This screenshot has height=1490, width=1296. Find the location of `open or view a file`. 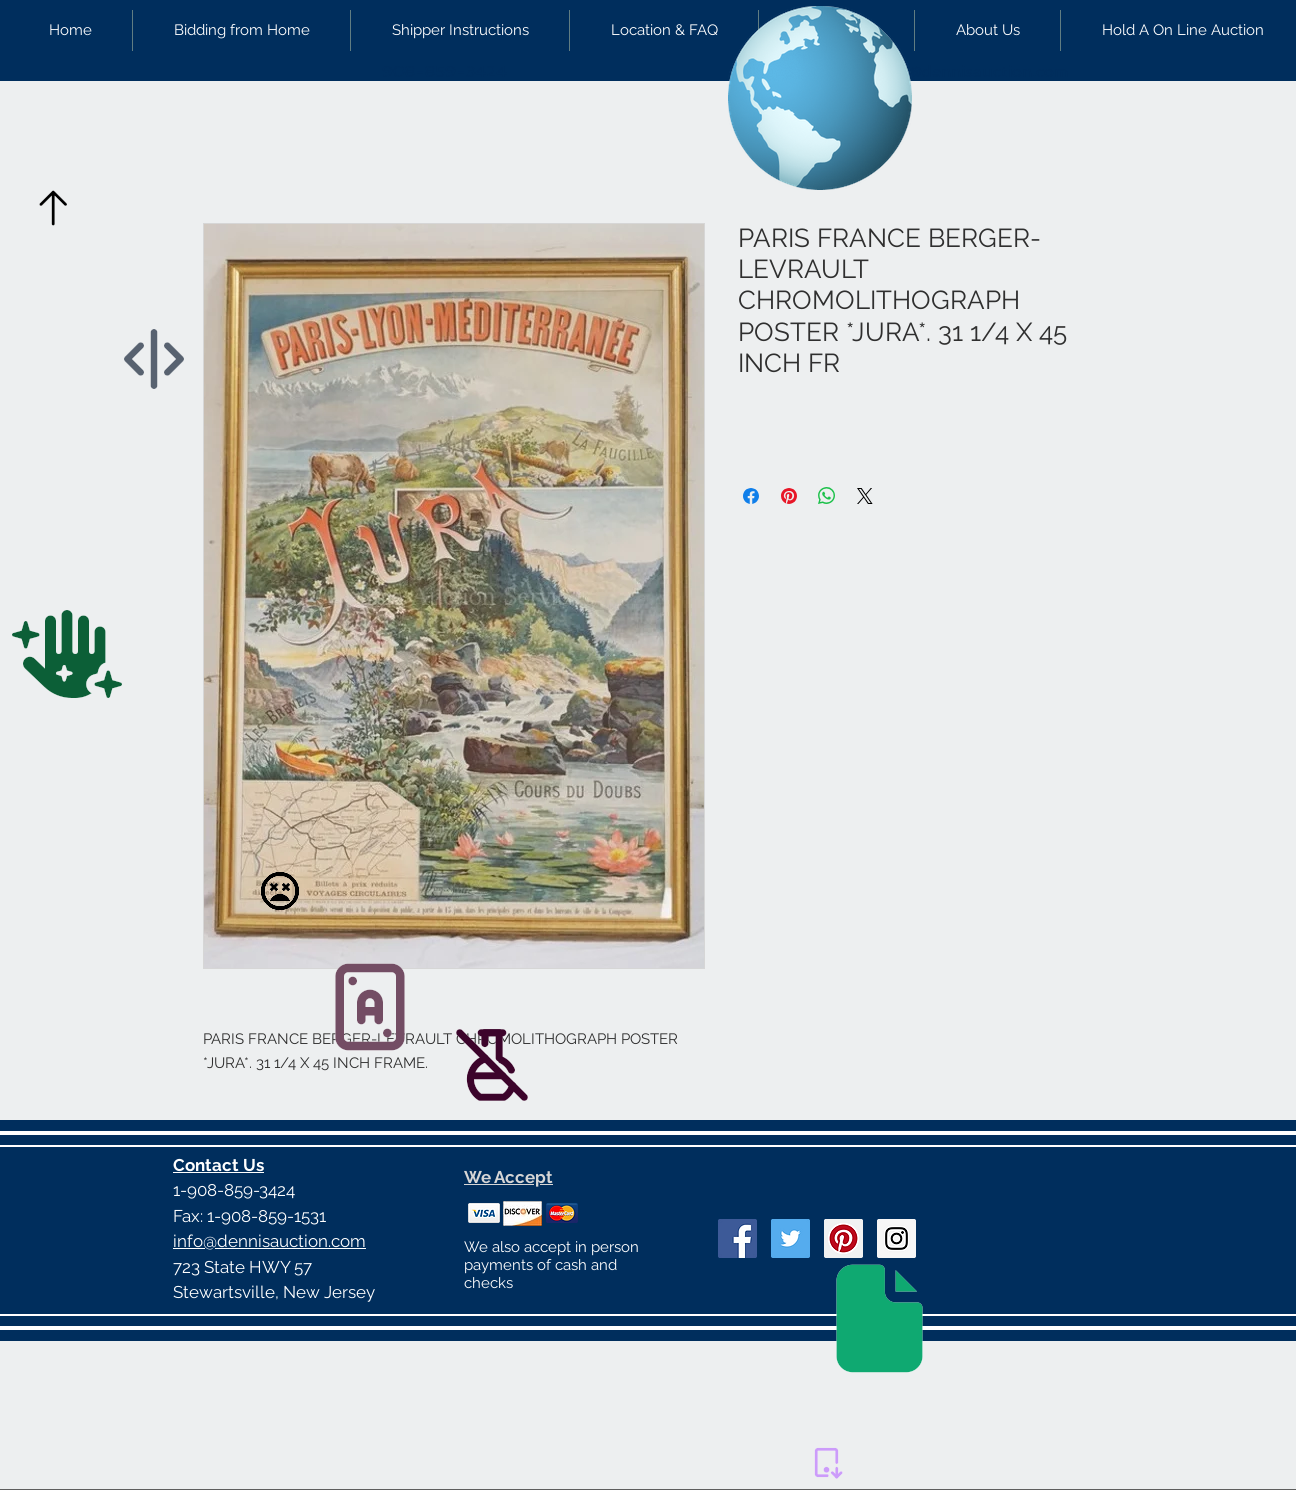

open or view a file is located at coordinates (879, 1318).